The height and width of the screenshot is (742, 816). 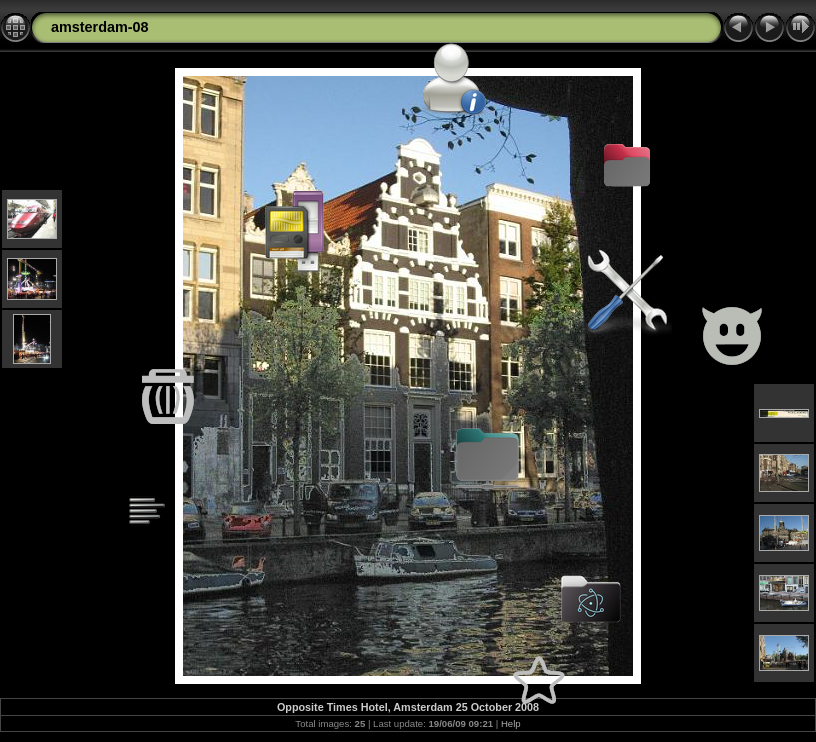 I want to click on access files stored on a remote server, so click(x=487, y=457).